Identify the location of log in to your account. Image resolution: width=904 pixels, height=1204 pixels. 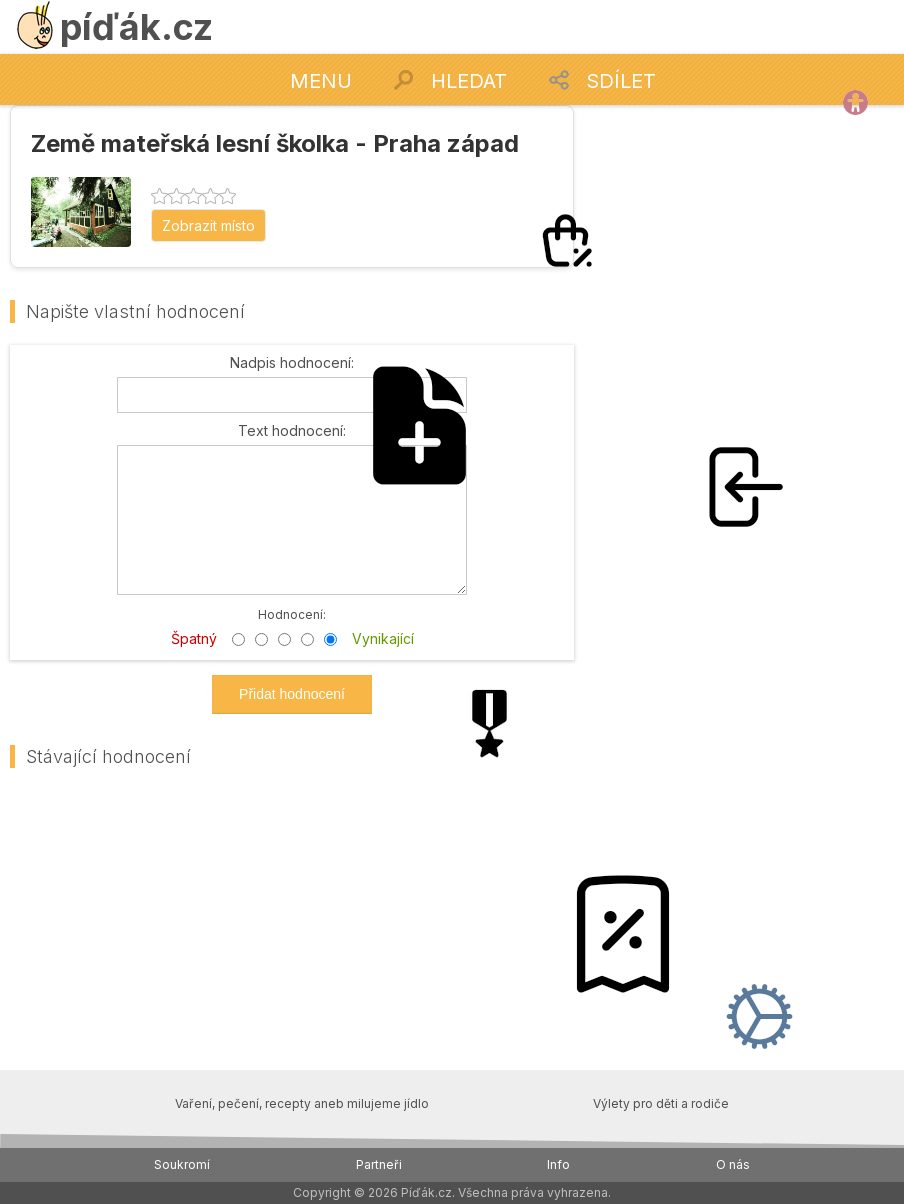
(740, 487).